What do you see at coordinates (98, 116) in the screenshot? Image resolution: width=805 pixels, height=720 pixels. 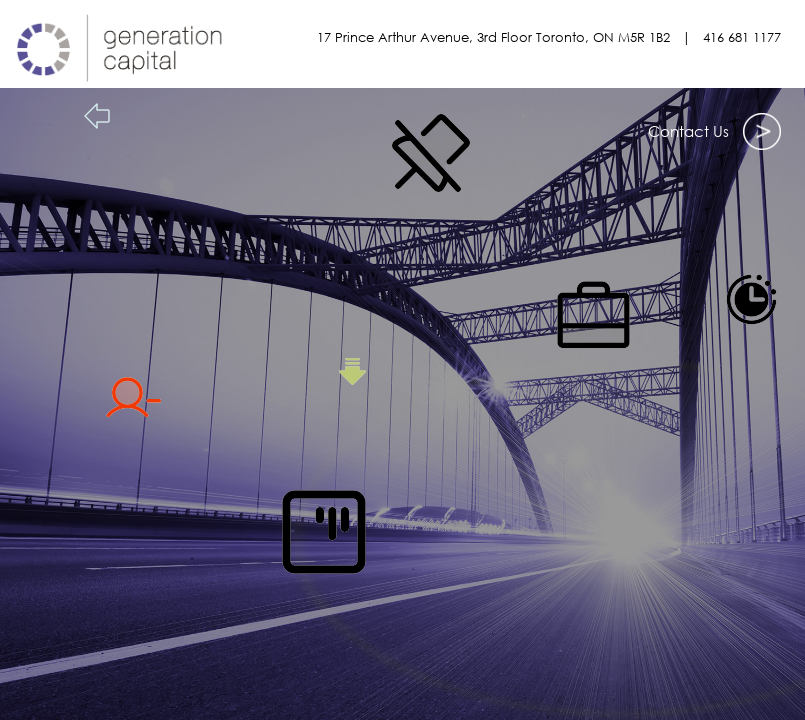 I see `go back to the previous screen` at bounding box center [98, 116].